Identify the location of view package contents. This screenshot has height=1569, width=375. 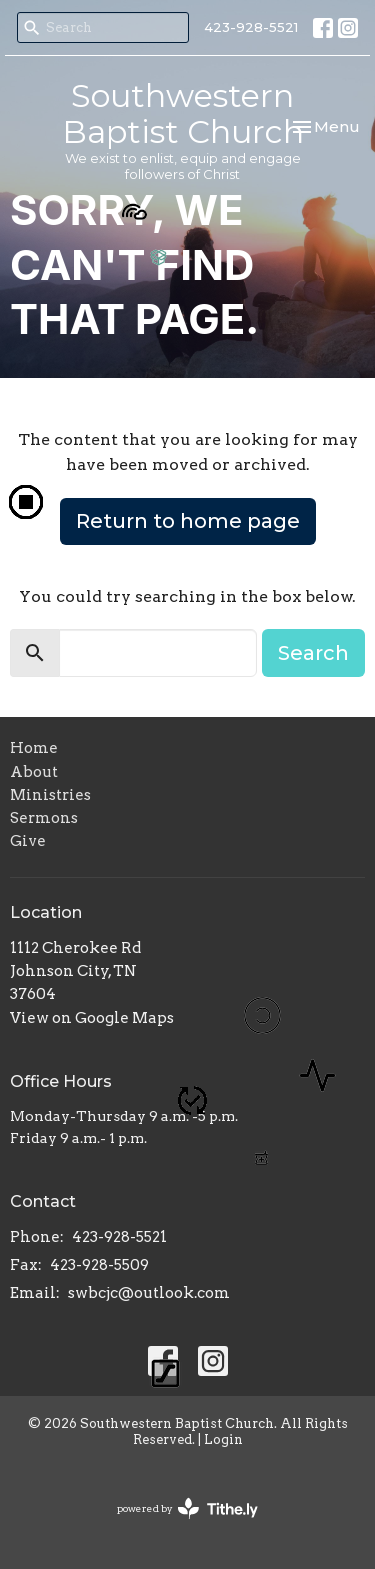
(158, 257).